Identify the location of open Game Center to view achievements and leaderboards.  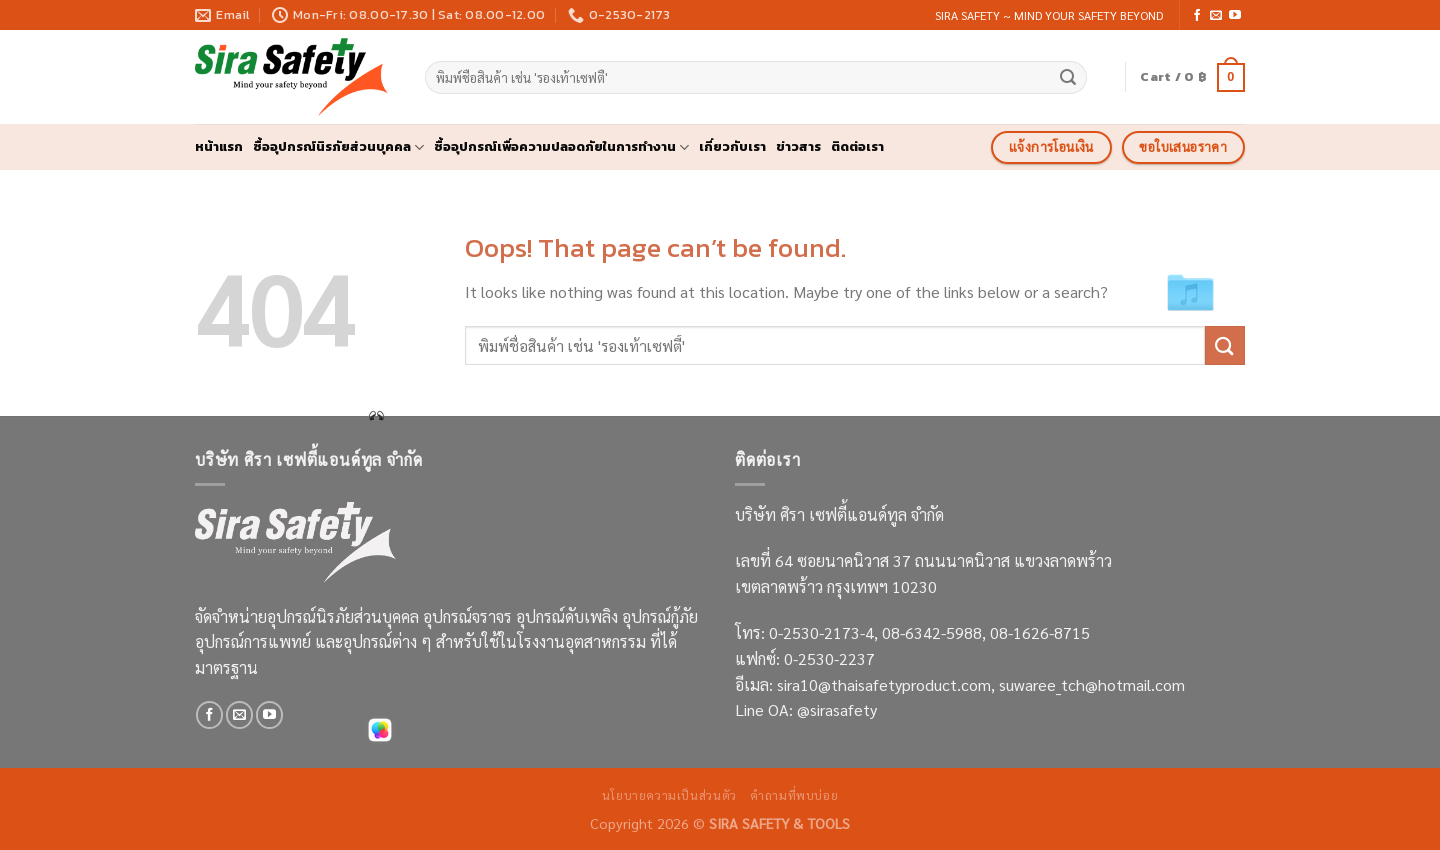
(380, 730).